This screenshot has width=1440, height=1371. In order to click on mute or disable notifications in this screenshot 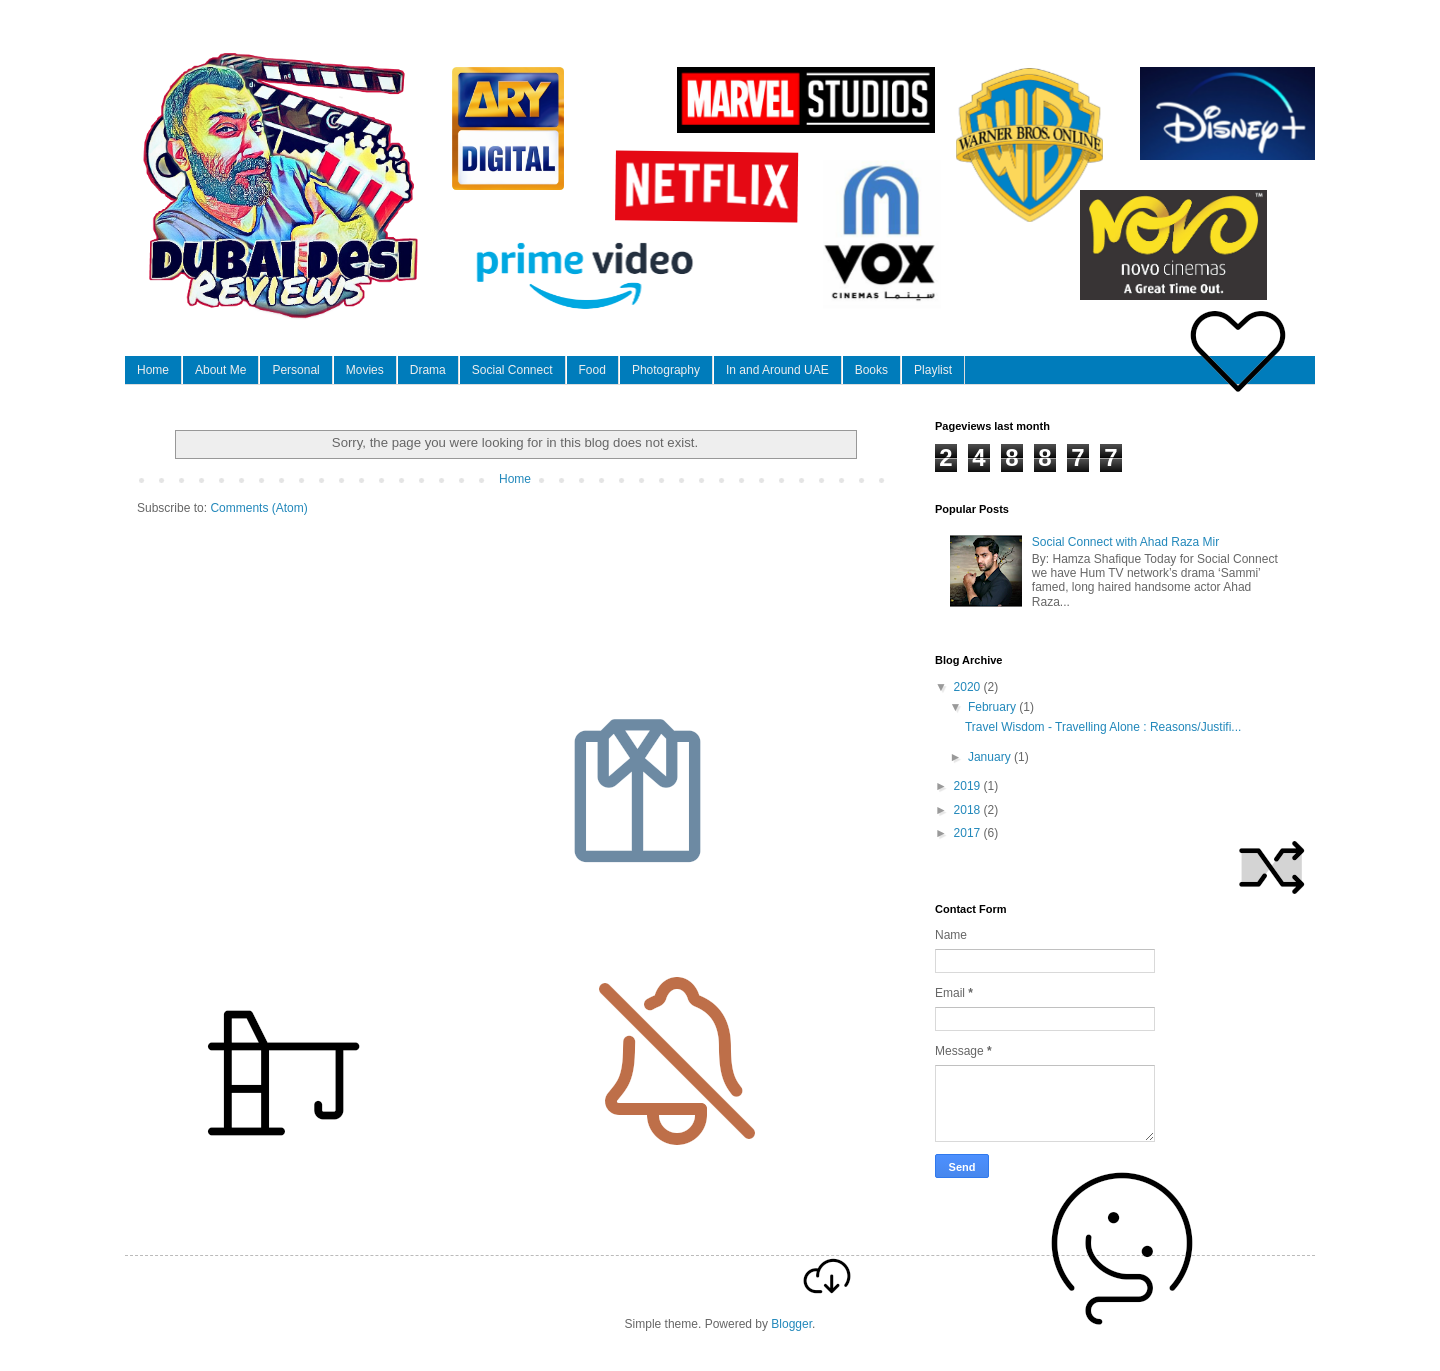, I will do `click(677, 1061)`.